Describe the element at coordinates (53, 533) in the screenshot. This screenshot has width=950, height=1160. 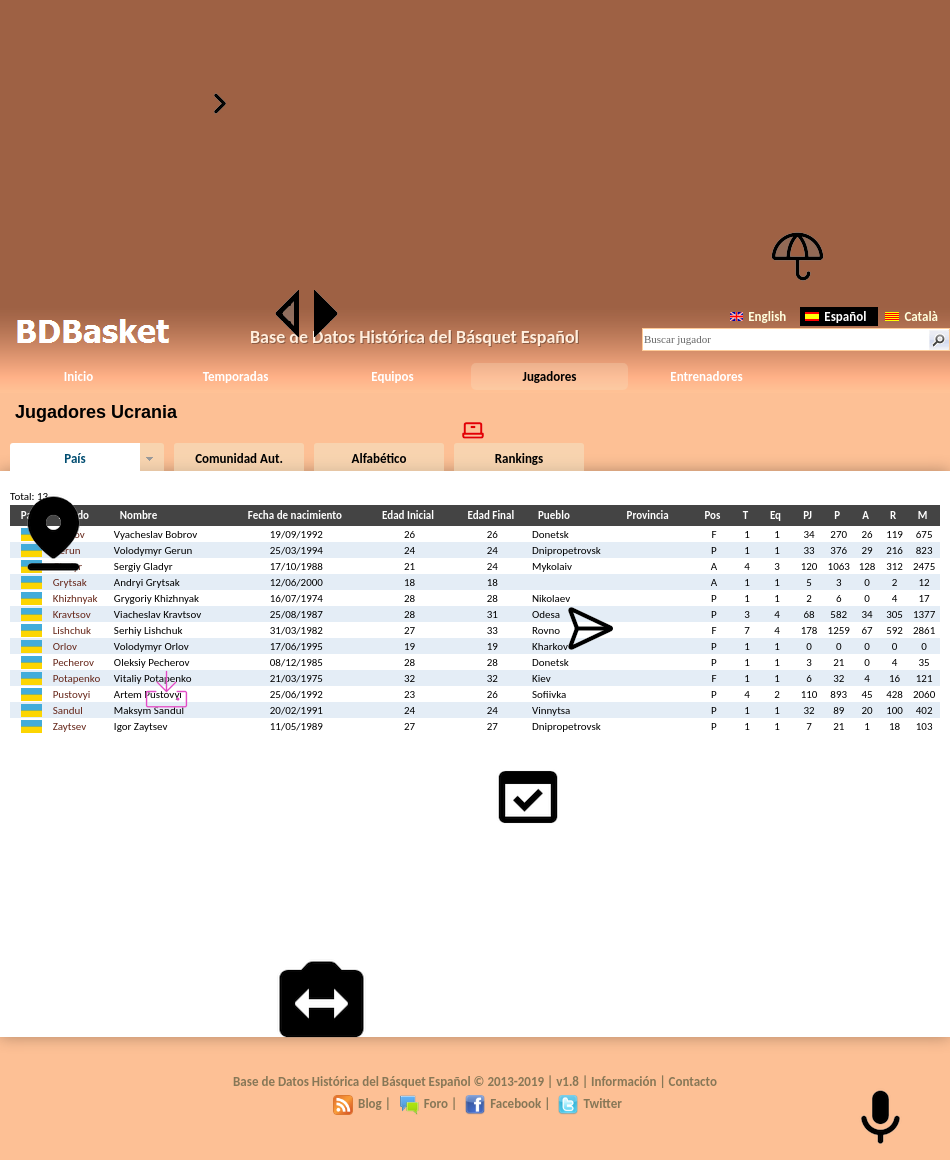
I see `drop a pin to mark a location on the map` at that location.